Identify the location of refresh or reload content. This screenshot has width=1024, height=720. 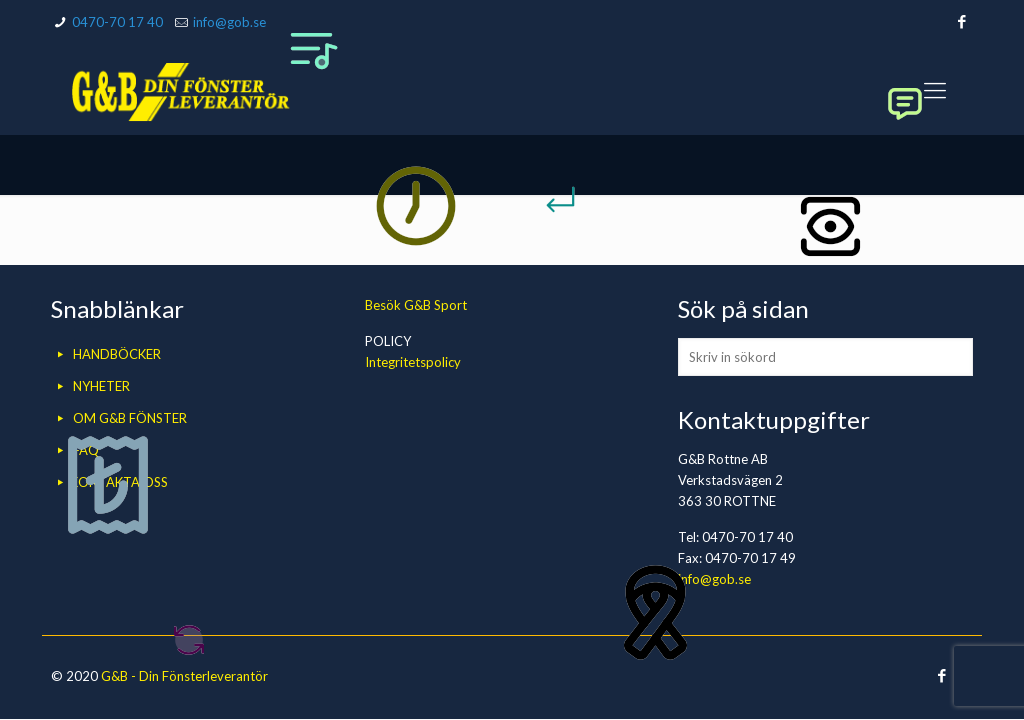
(189, 640).